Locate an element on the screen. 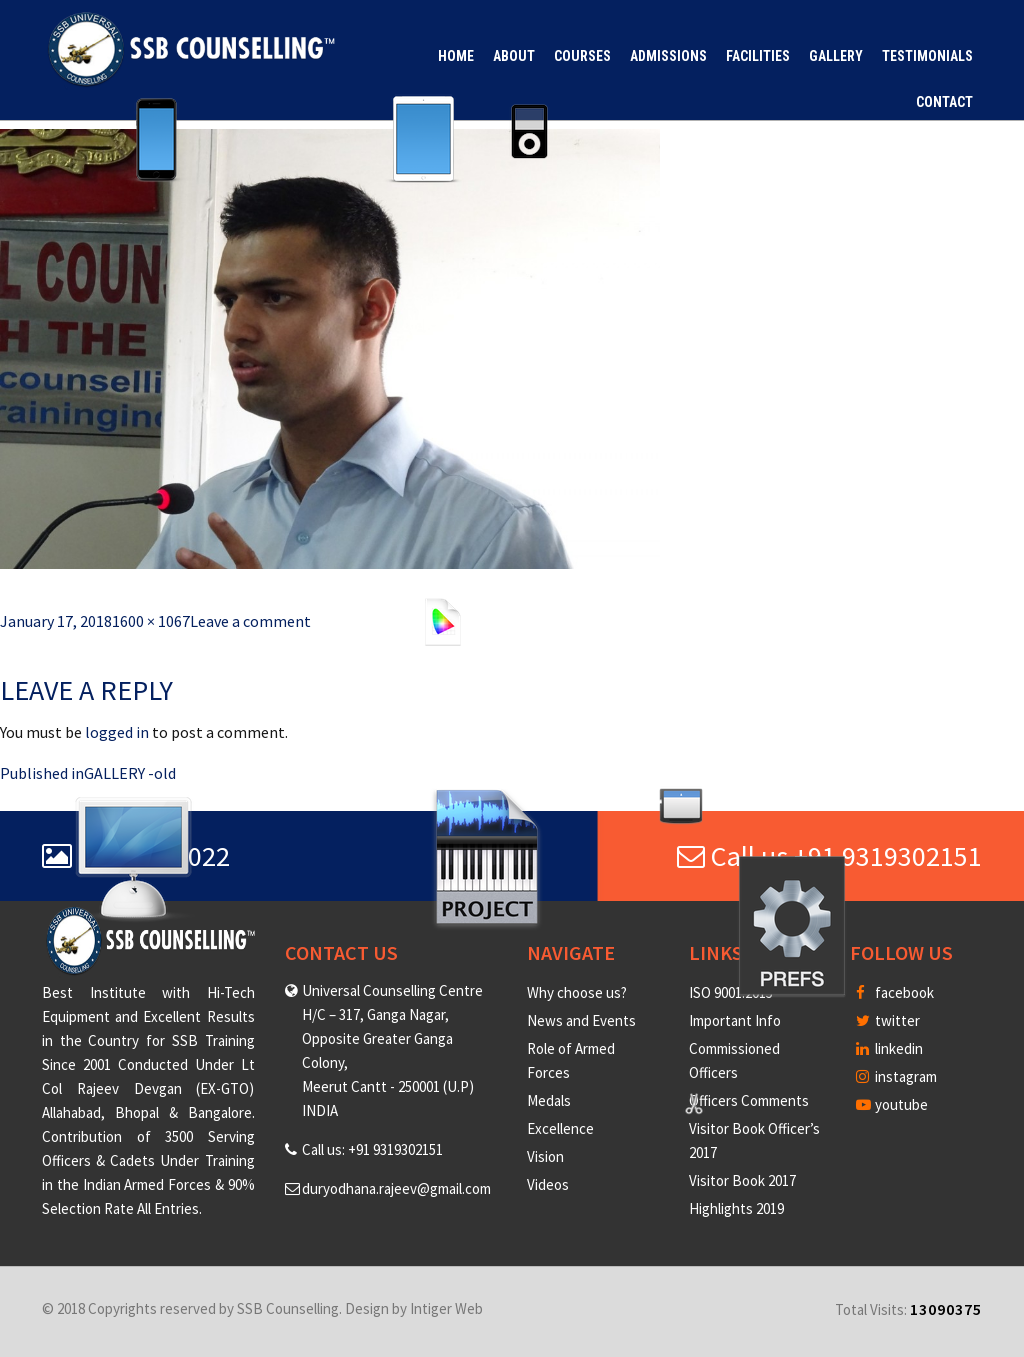  open a Logic Pro or GarageBand project file is located at coordinates (487, 860).